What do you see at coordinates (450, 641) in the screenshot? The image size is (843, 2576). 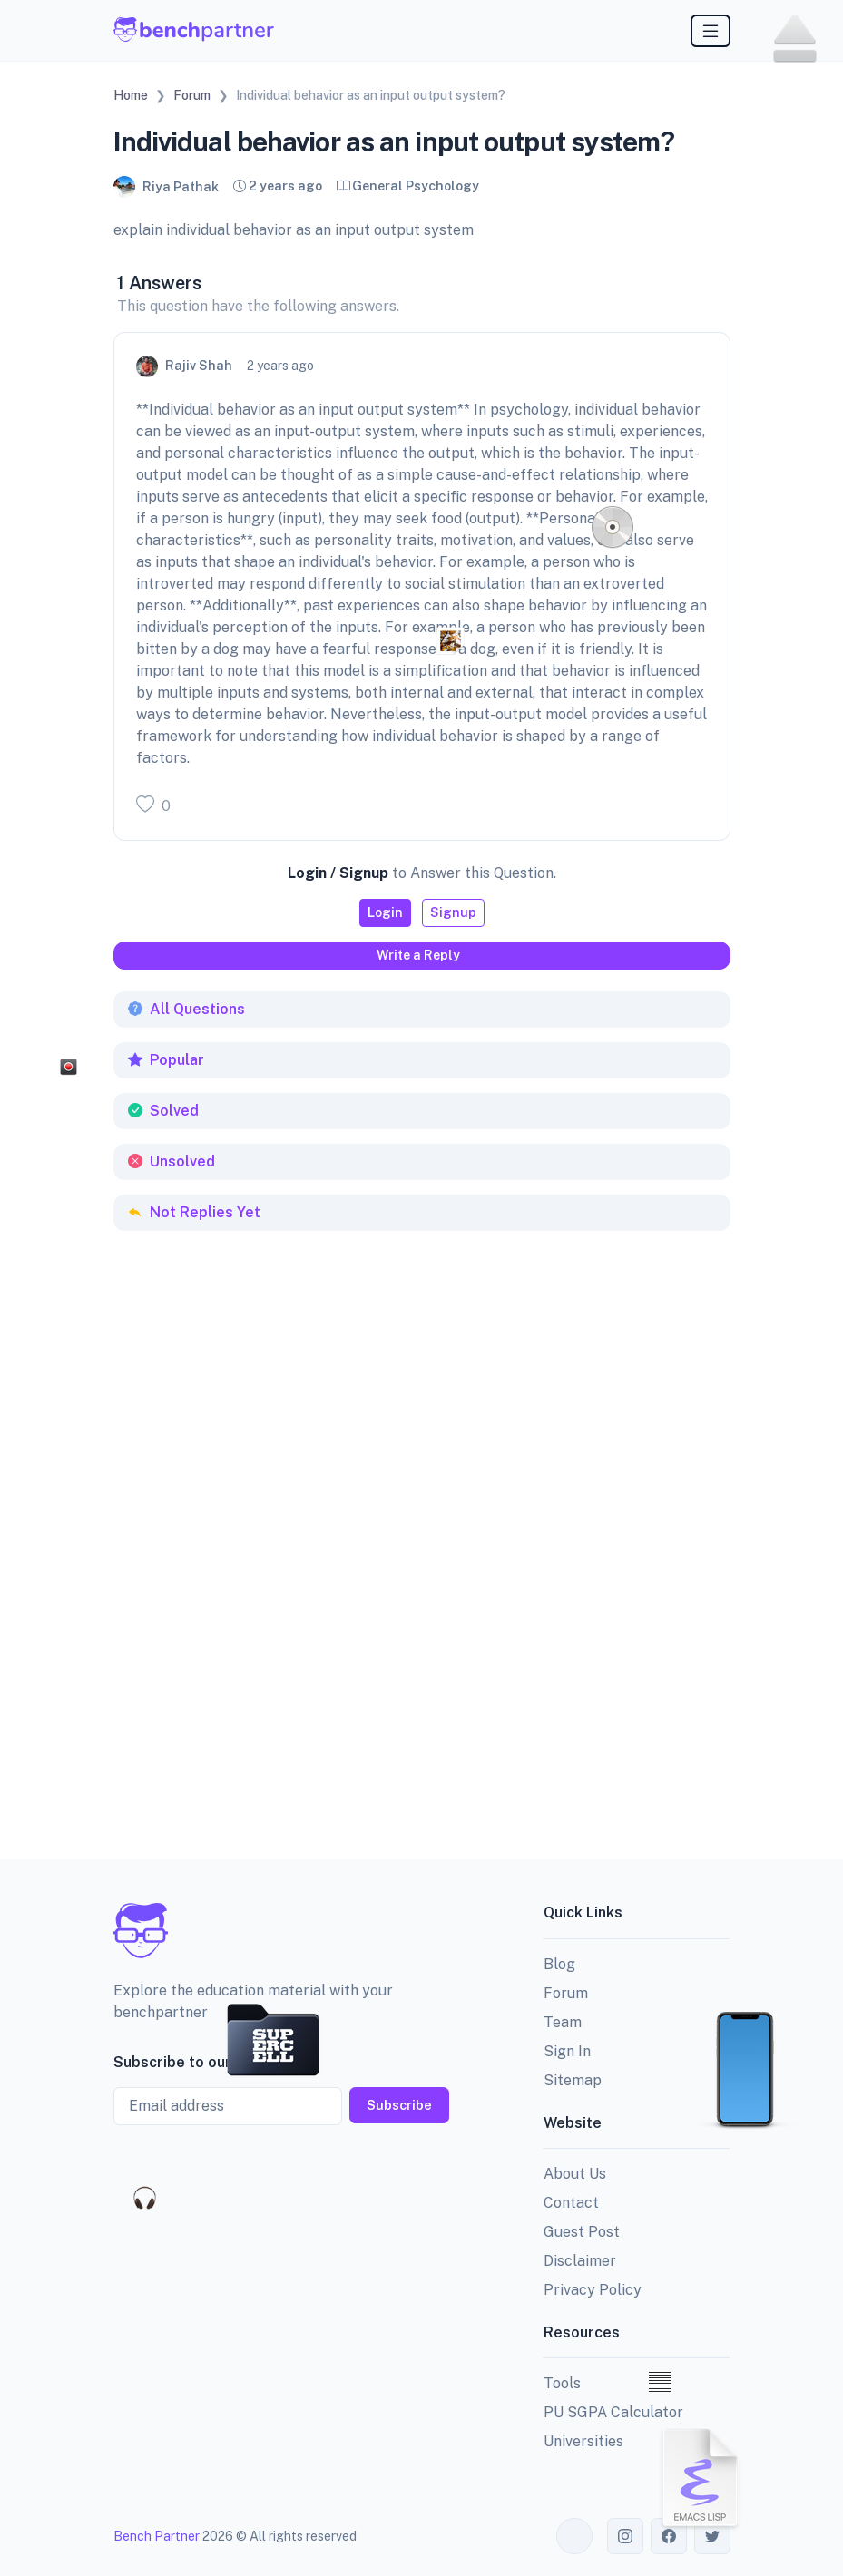 I see `a picture clipping or image snippet` at bounding box center [450, 641].